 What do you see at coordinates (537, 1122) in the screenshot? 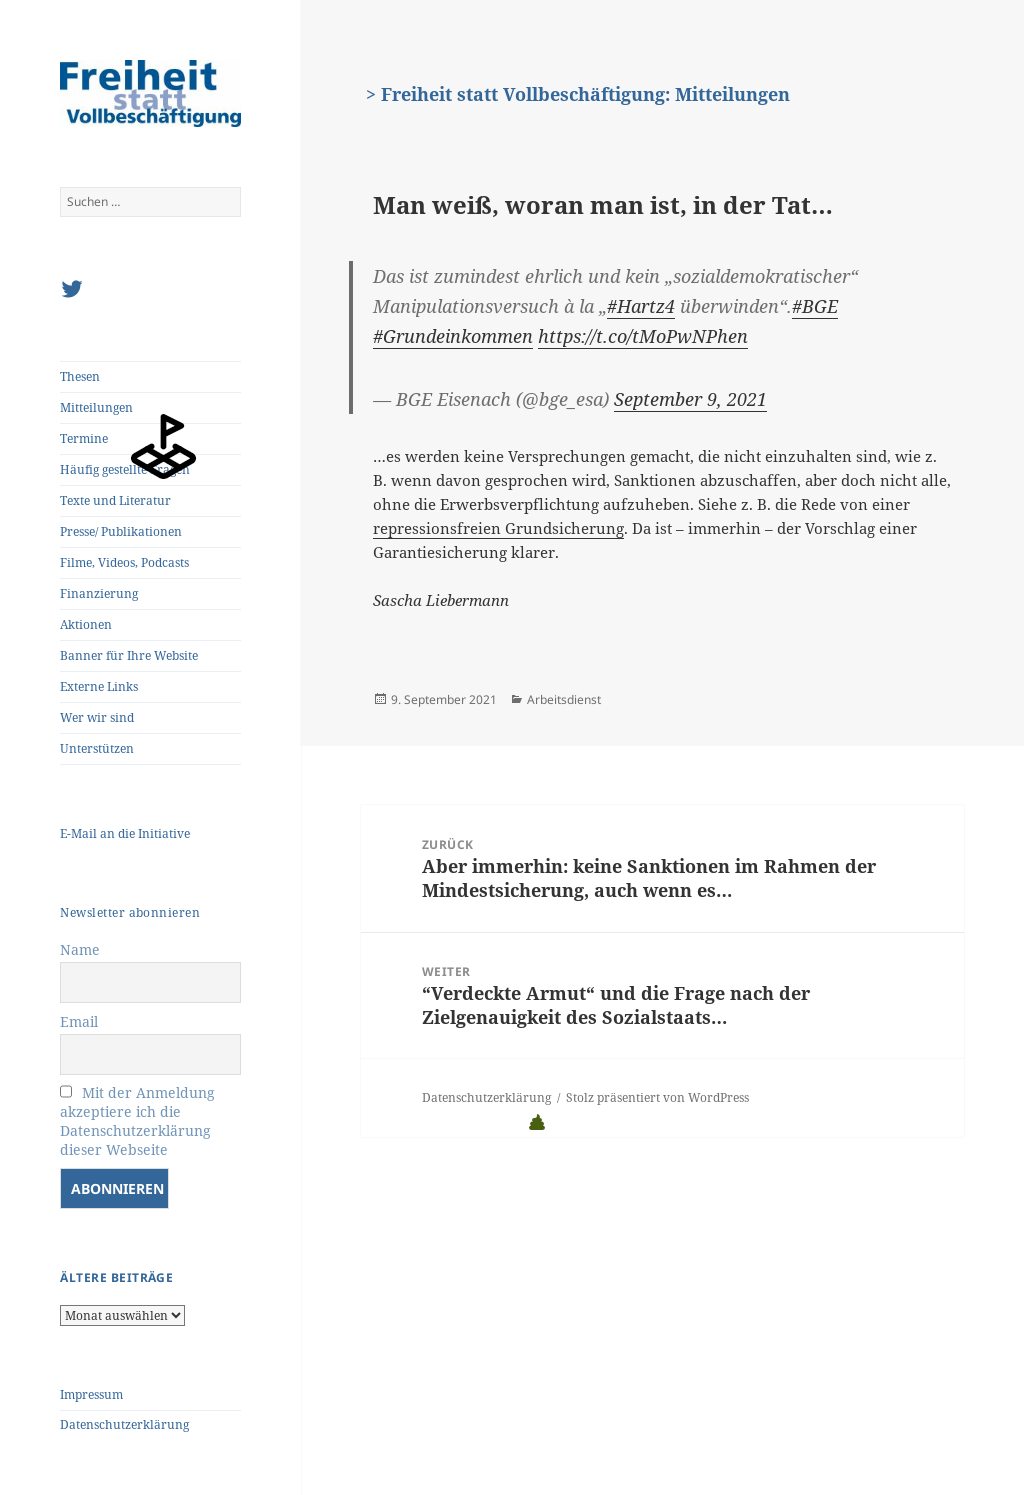
I see `add a poop emoji reaction to a message` at bounding box center [537, 1122].